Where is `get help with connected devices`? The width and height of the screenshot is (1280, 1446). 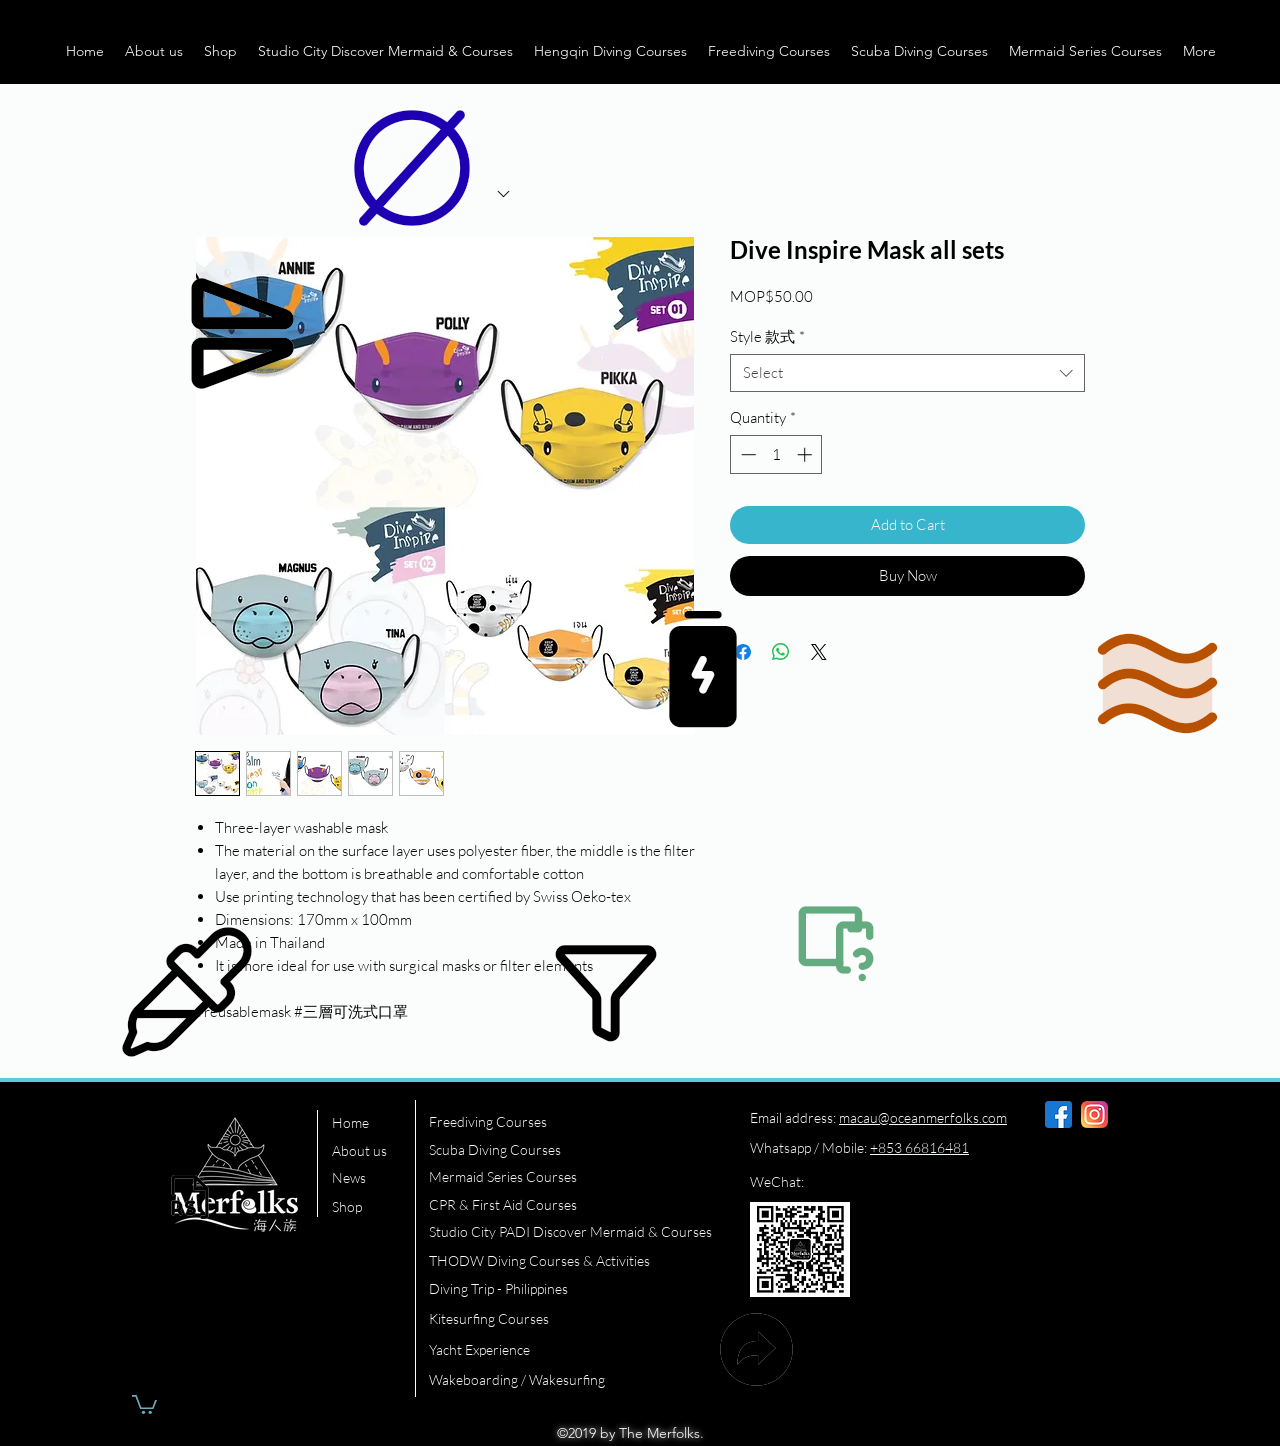 get help with connected devices is located at coordinates (836, 940).